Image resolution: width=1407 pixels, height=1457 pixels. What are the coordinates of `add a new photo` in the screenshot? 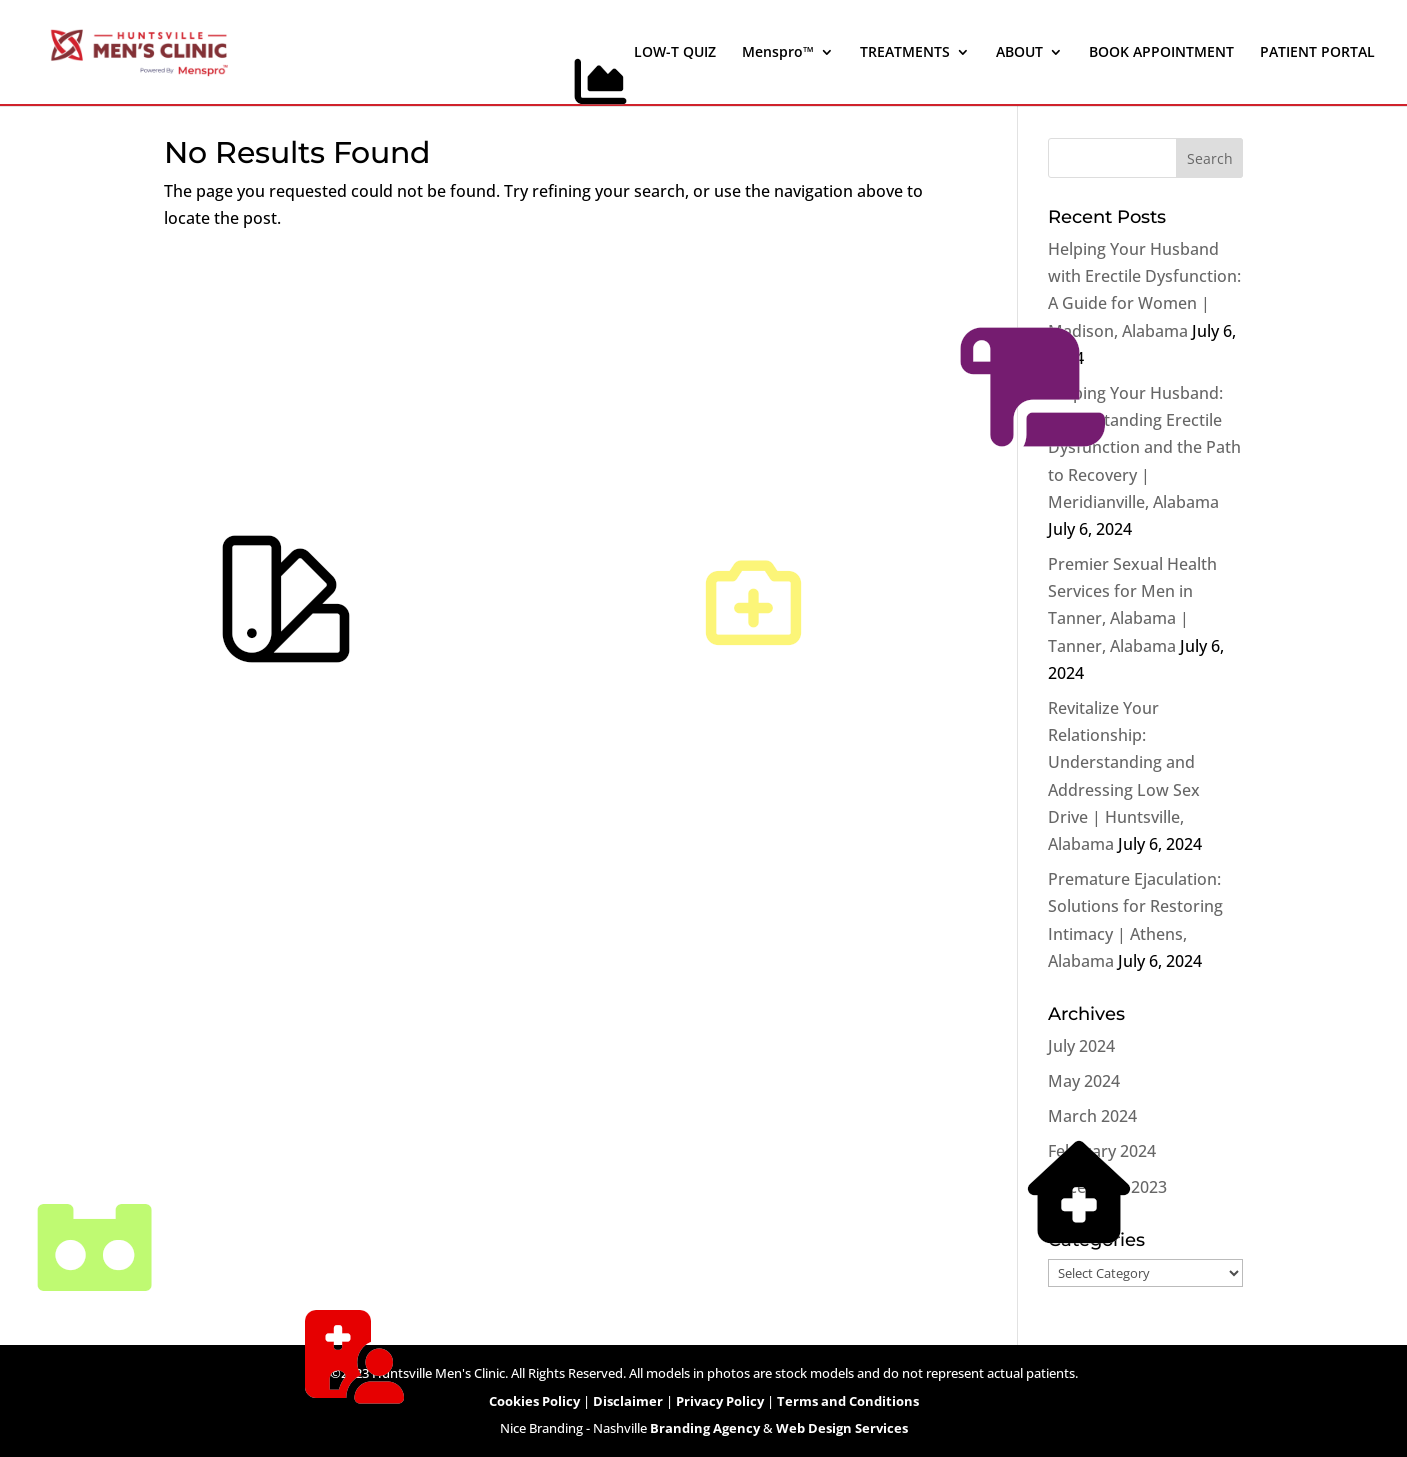 It's located at (753, 604).